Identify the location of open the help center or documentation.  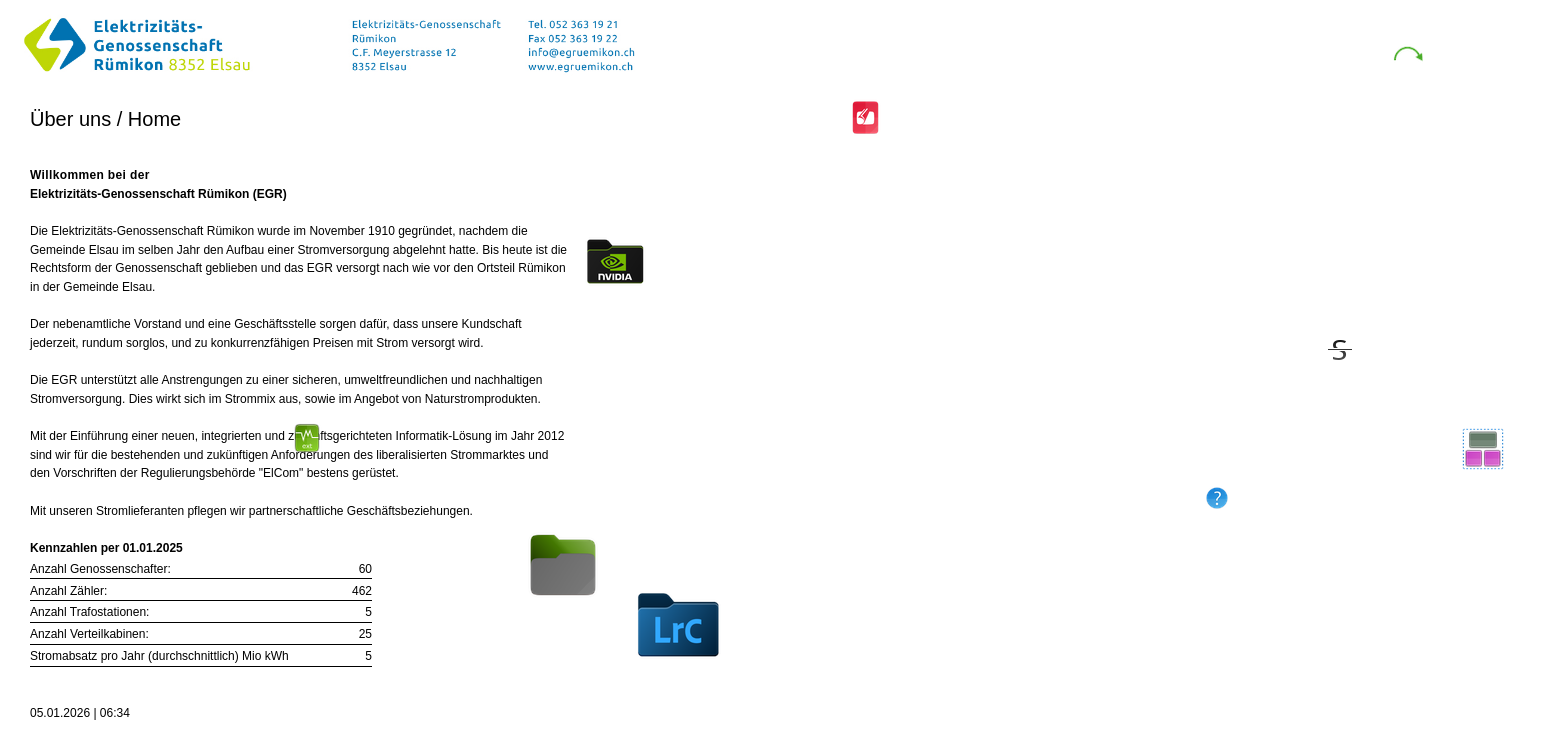
(1217, 498).